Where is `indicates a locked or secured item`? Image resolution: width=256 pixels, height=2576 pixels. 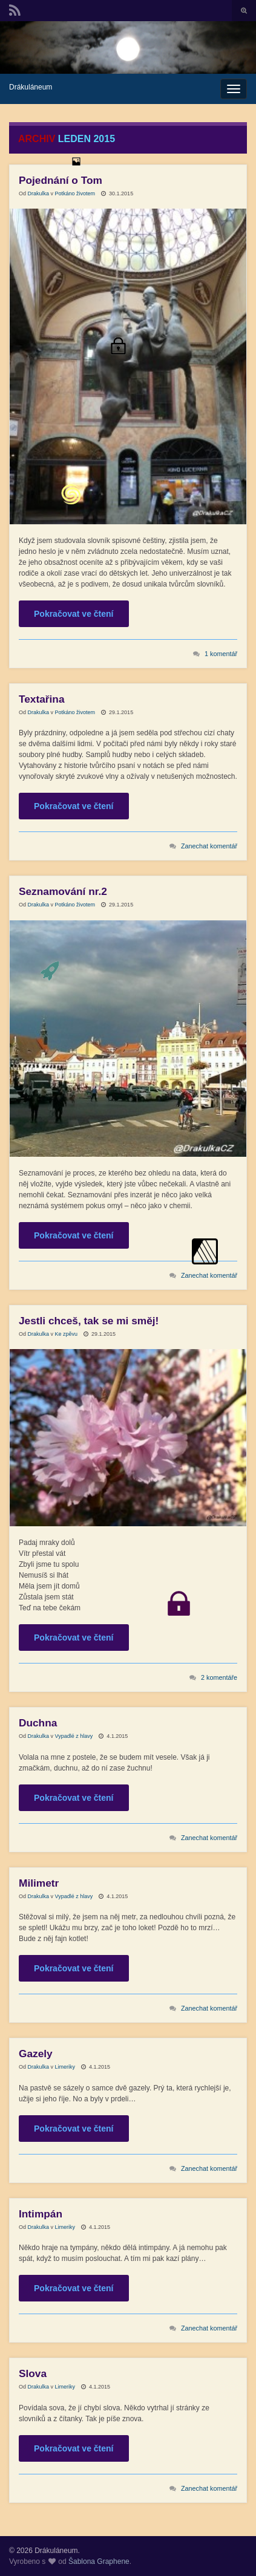
indicates a locked or secured item is located at coordinates (179, 1603).